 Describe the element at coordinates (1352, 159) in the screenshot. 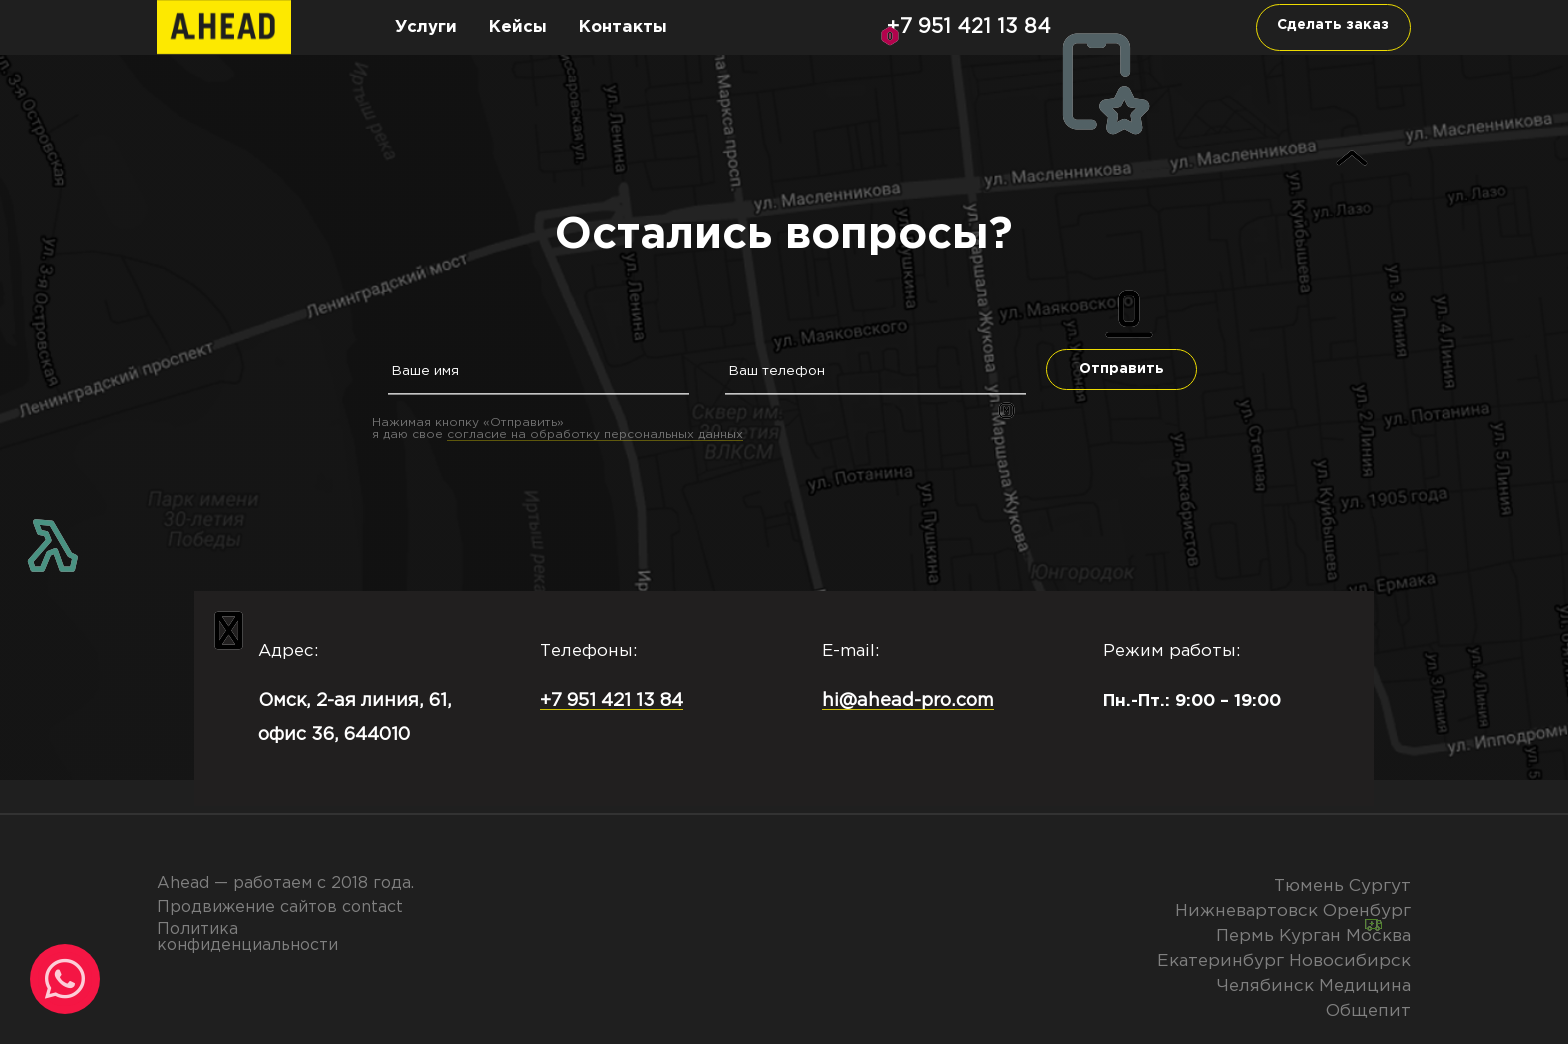

I see `collapse an expanded section or menu` at that location.